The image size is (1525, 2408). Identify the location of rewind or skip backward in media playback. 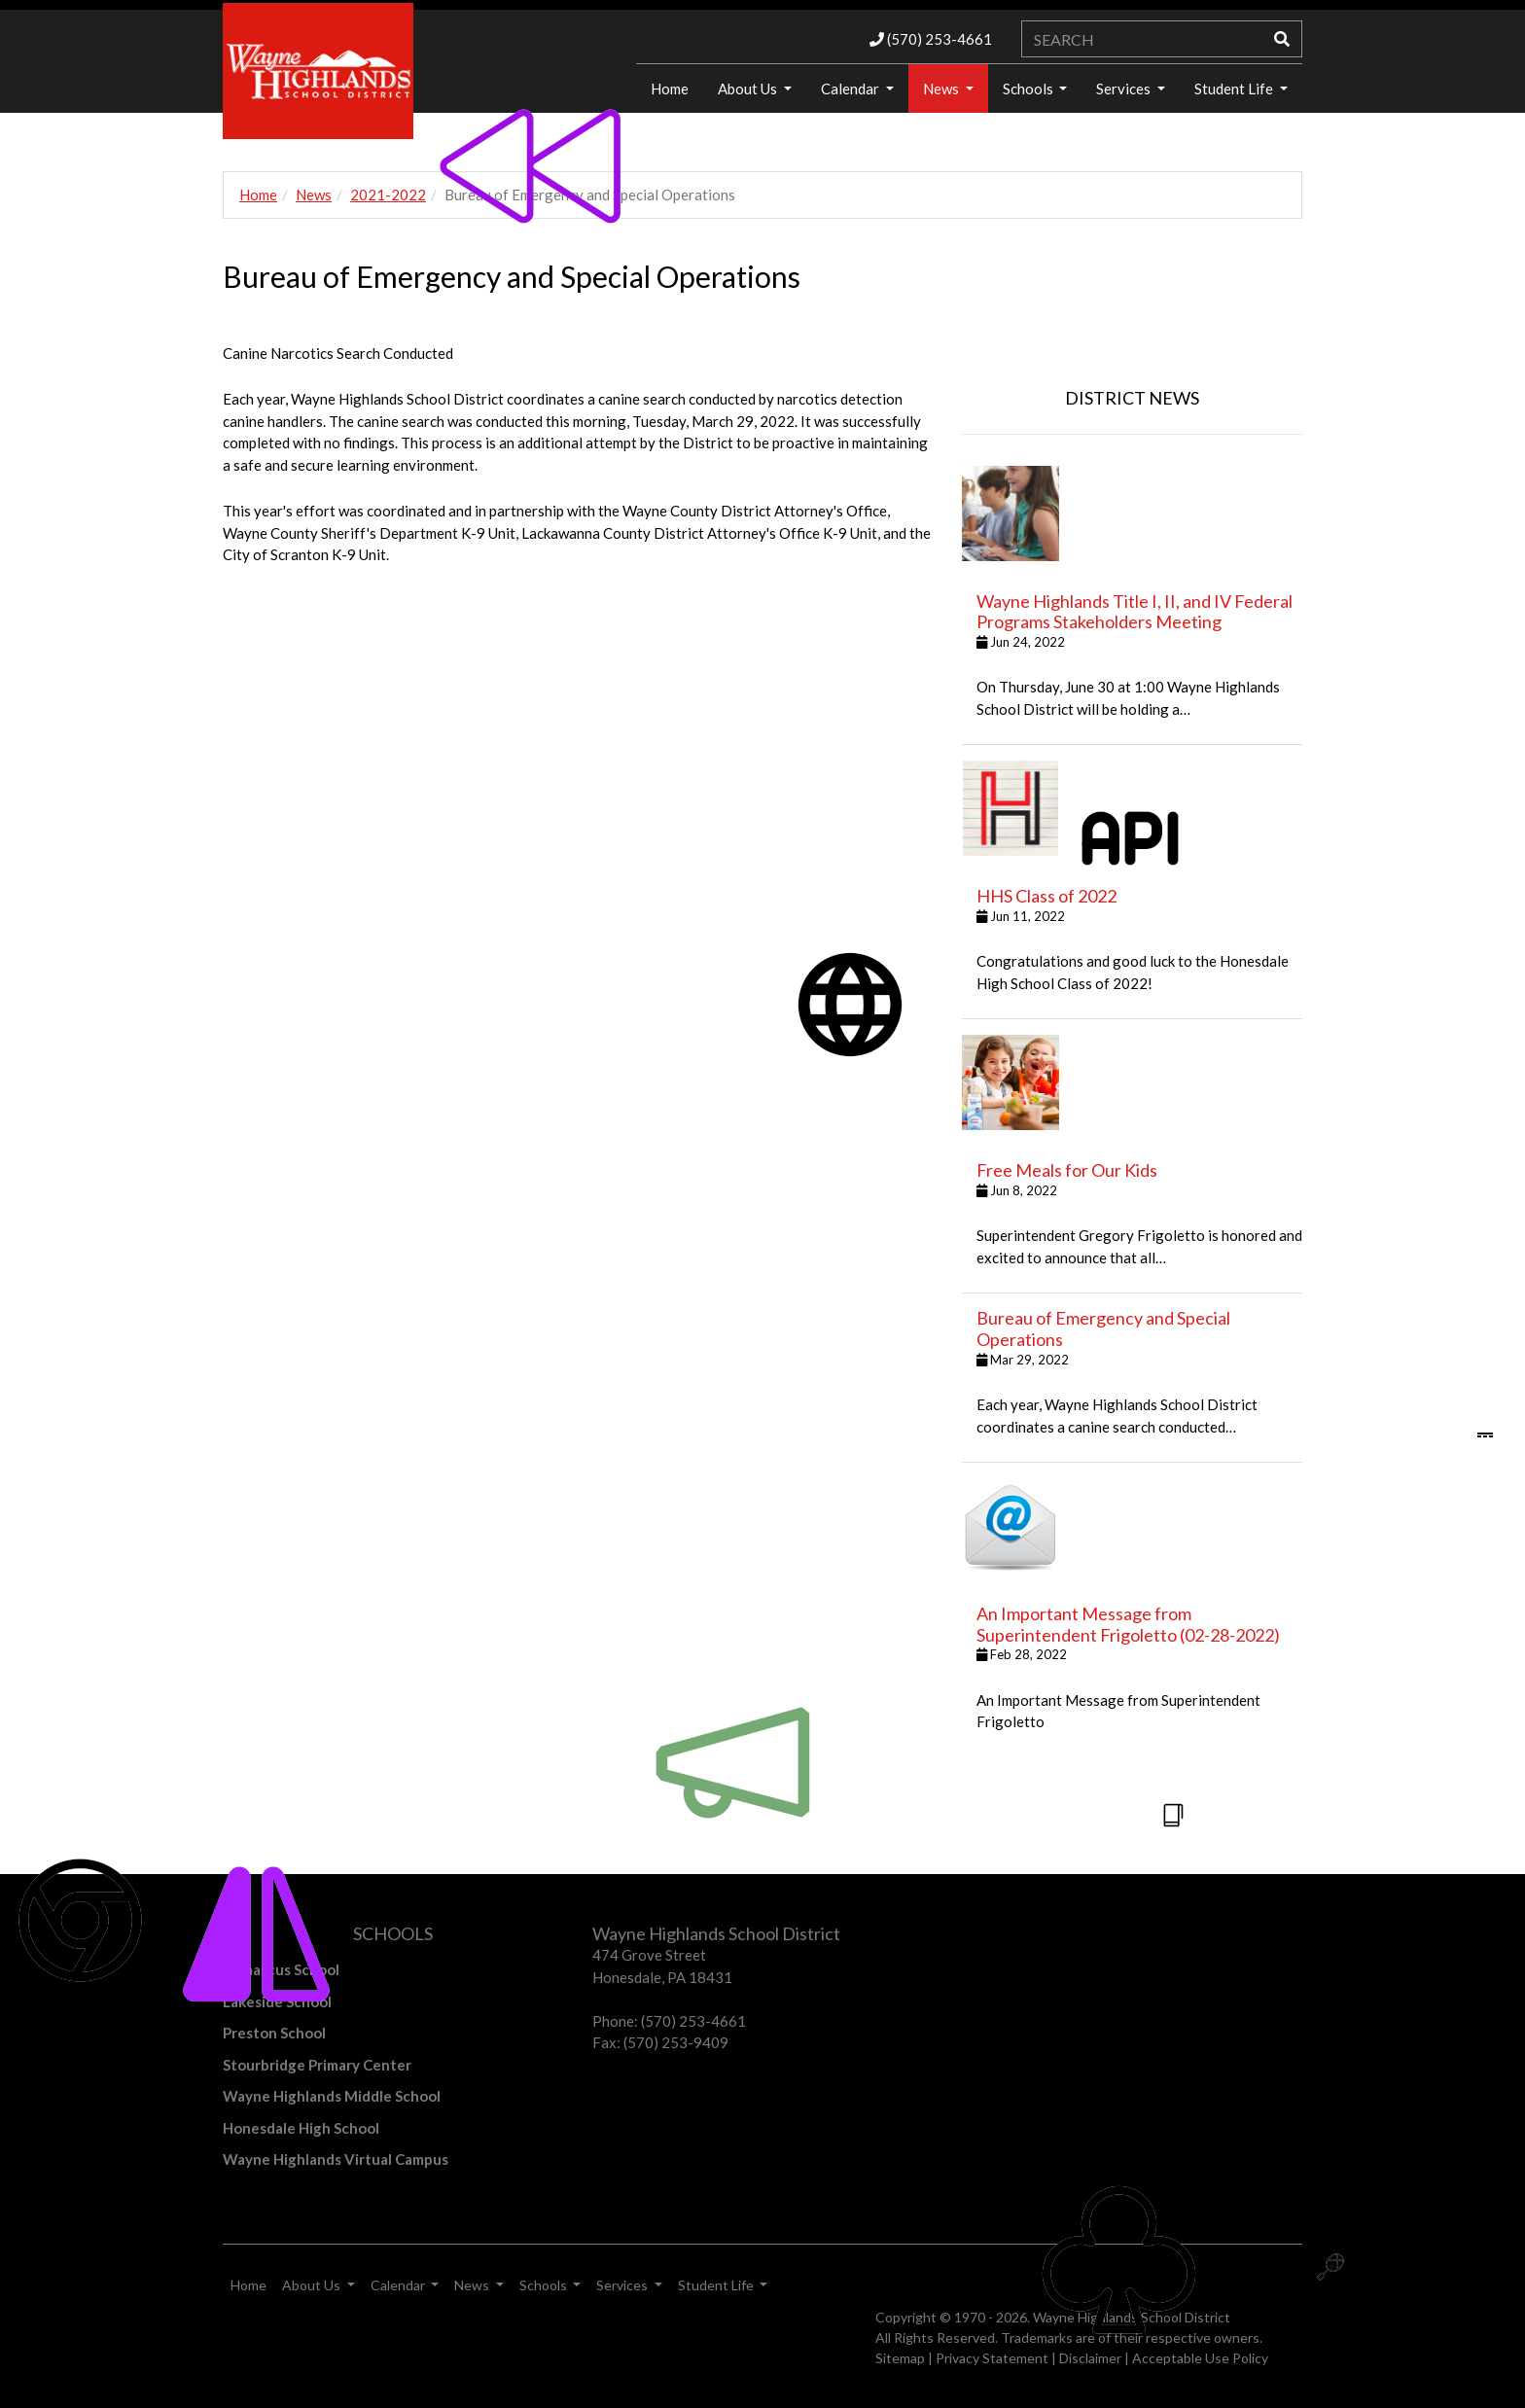
(537, 166).